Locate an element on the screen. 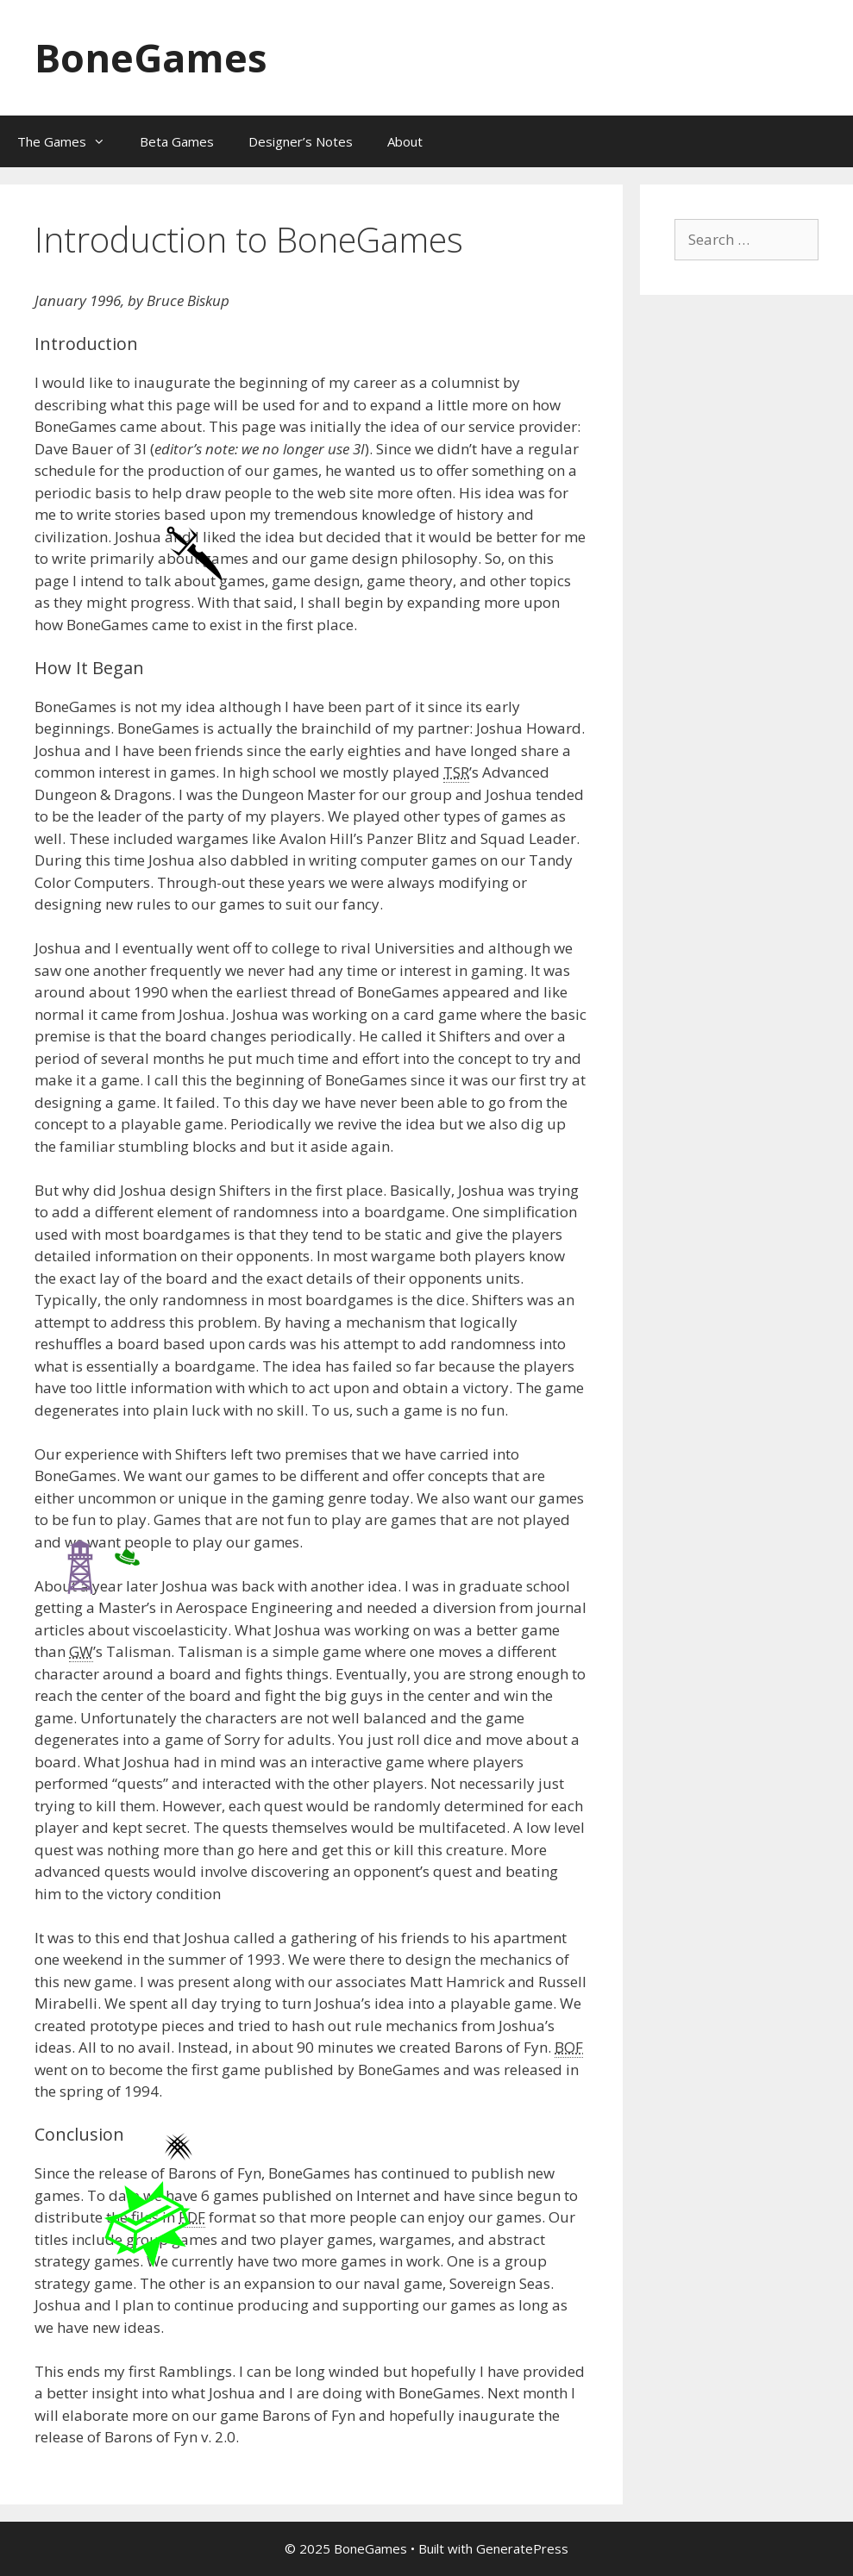 The image size is (853, 2576). select a detective or spy character is located at coordinates (127, 1557).